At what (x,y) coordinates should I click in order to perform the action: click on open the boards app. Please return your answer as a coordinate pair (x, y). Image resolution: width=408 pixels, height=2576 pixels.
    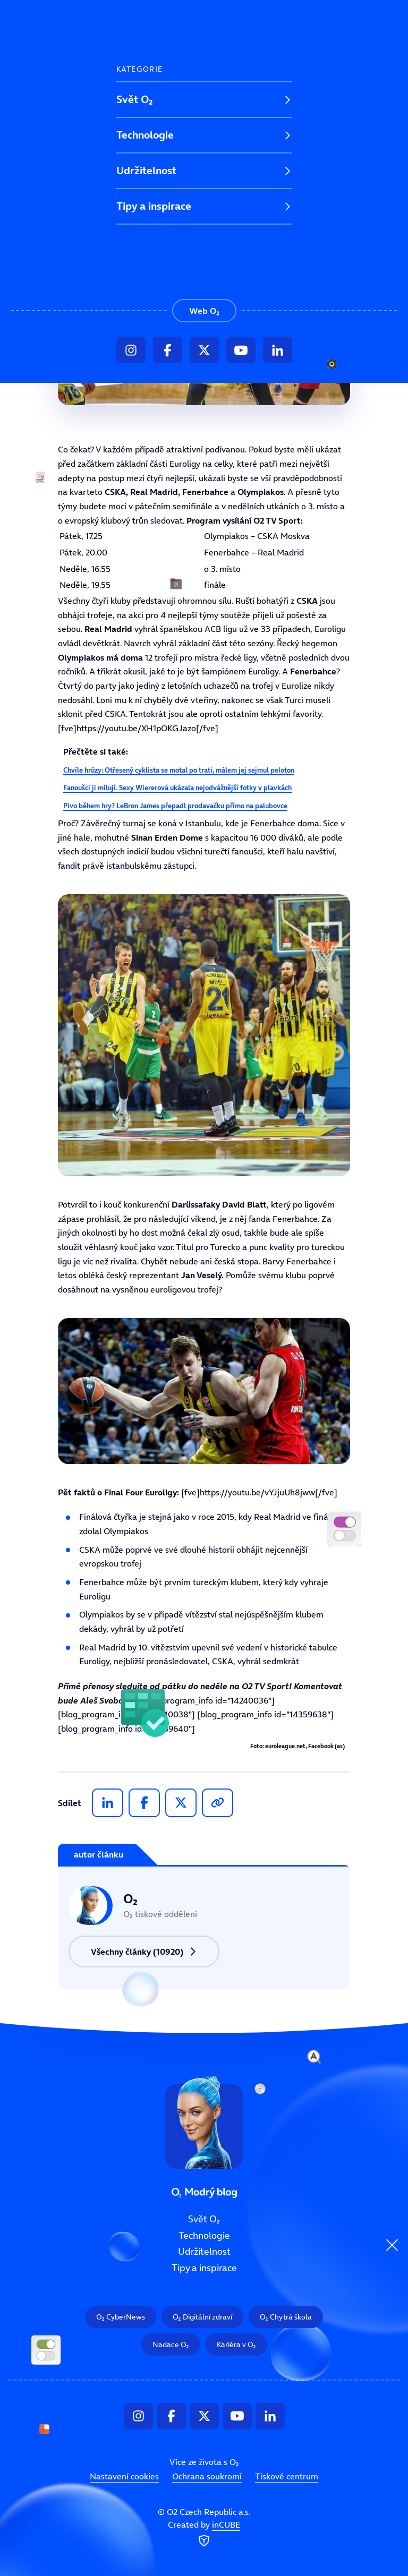
    Looking at the image, I should click on (145, 1713).